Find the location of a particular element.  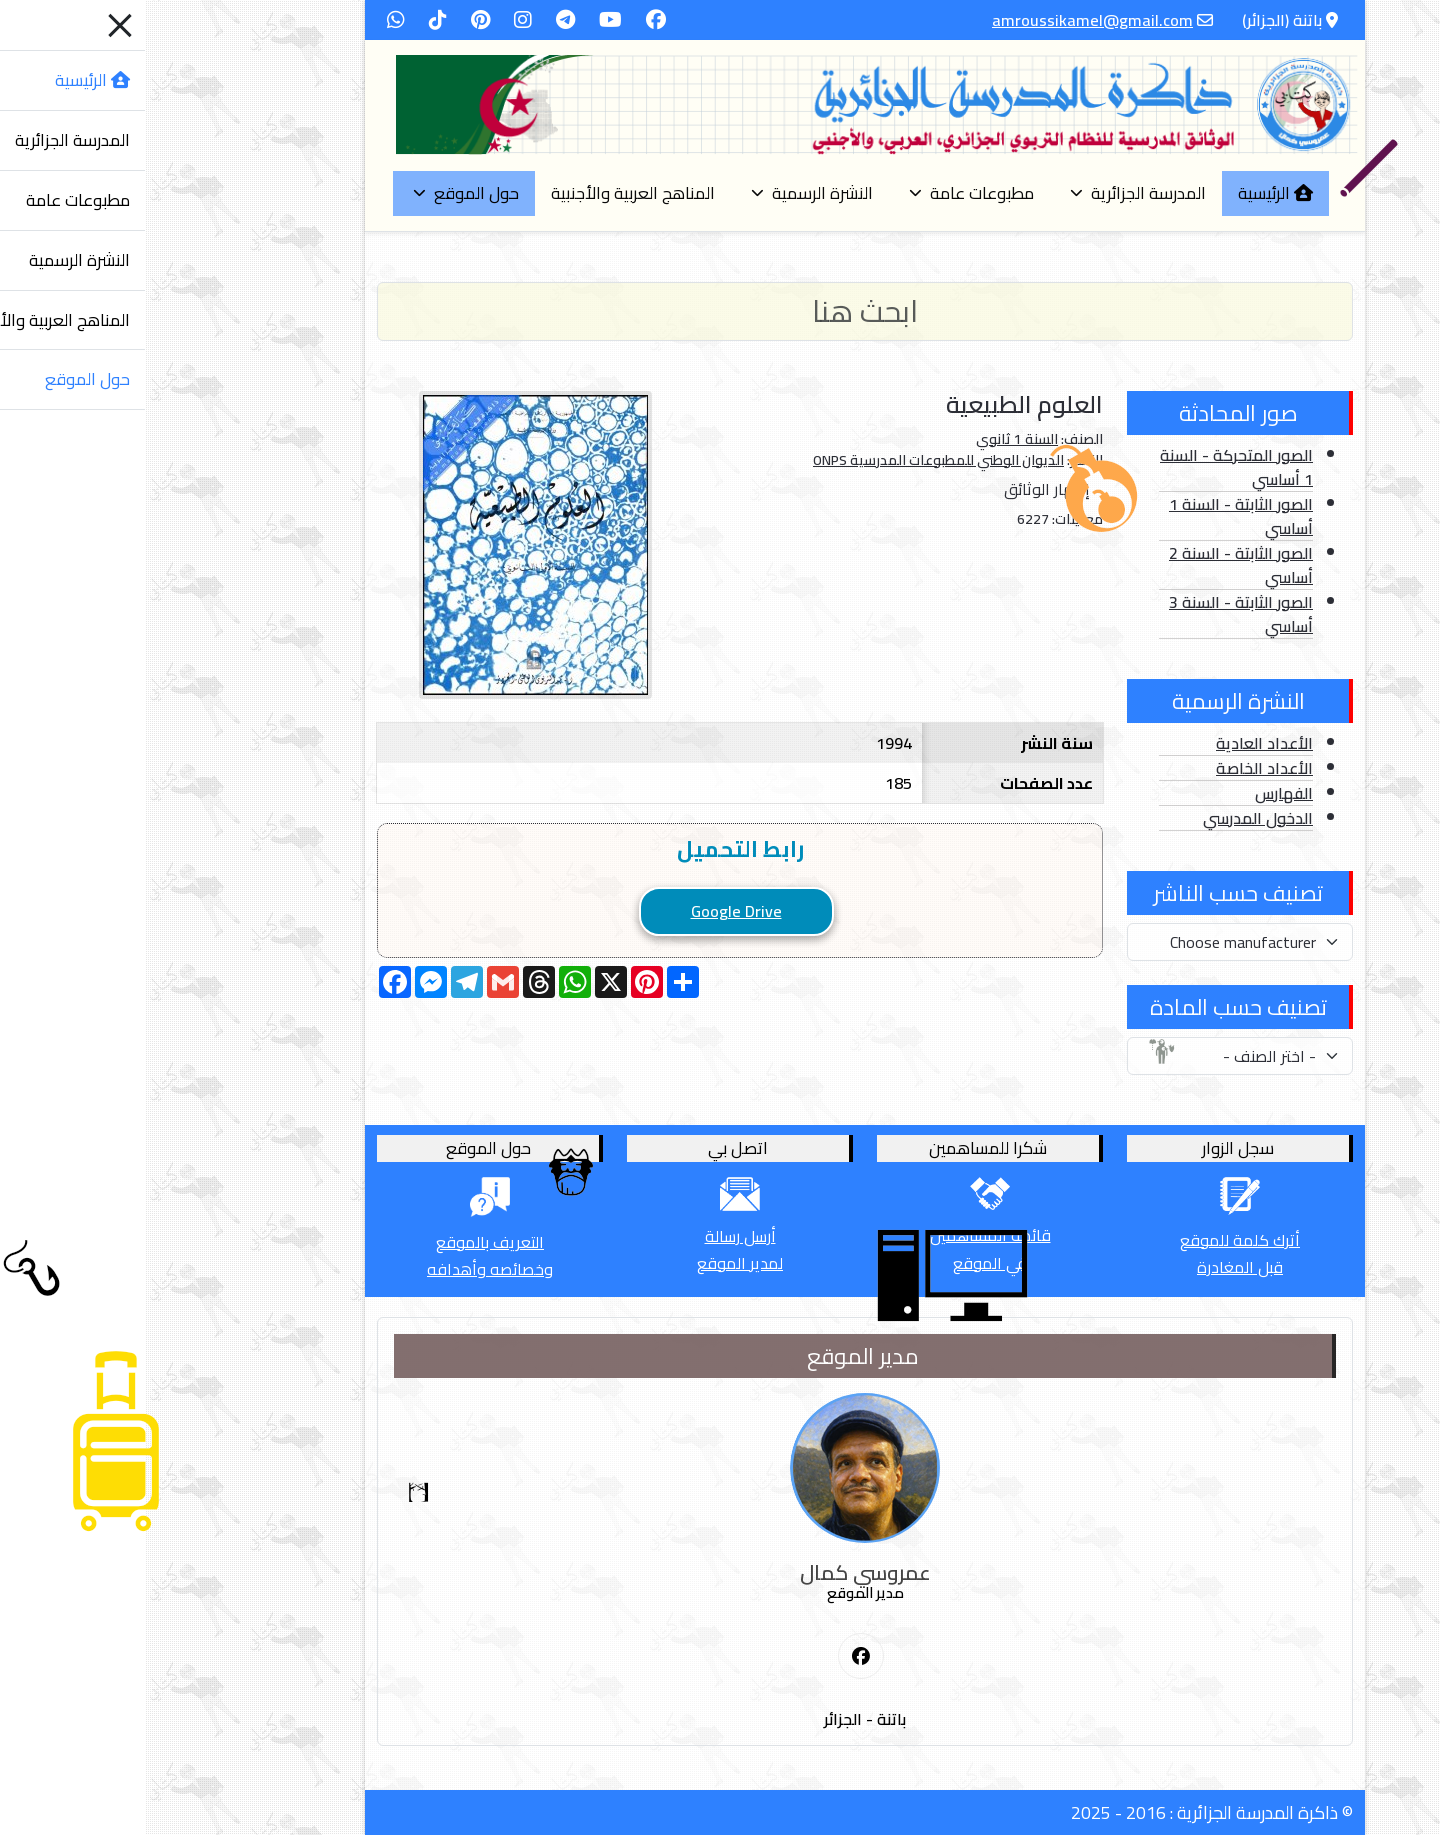

access desktop or PC gaming mode is located at coordinates (952, 1275).